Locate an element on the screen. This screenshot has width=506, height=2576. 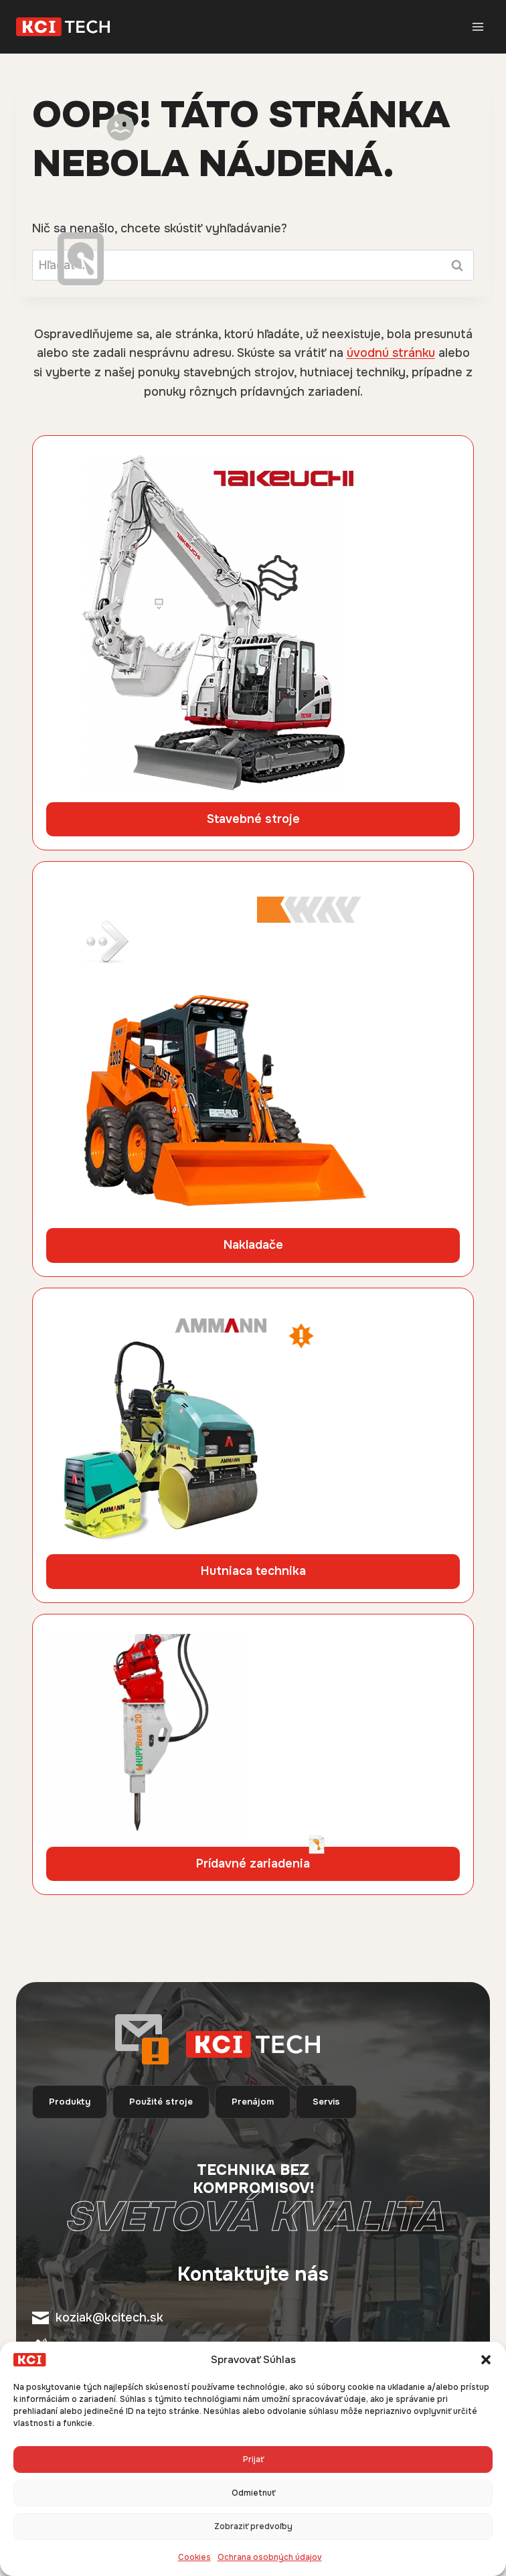
launch minesweeper game is located at coordinates (278, 578).